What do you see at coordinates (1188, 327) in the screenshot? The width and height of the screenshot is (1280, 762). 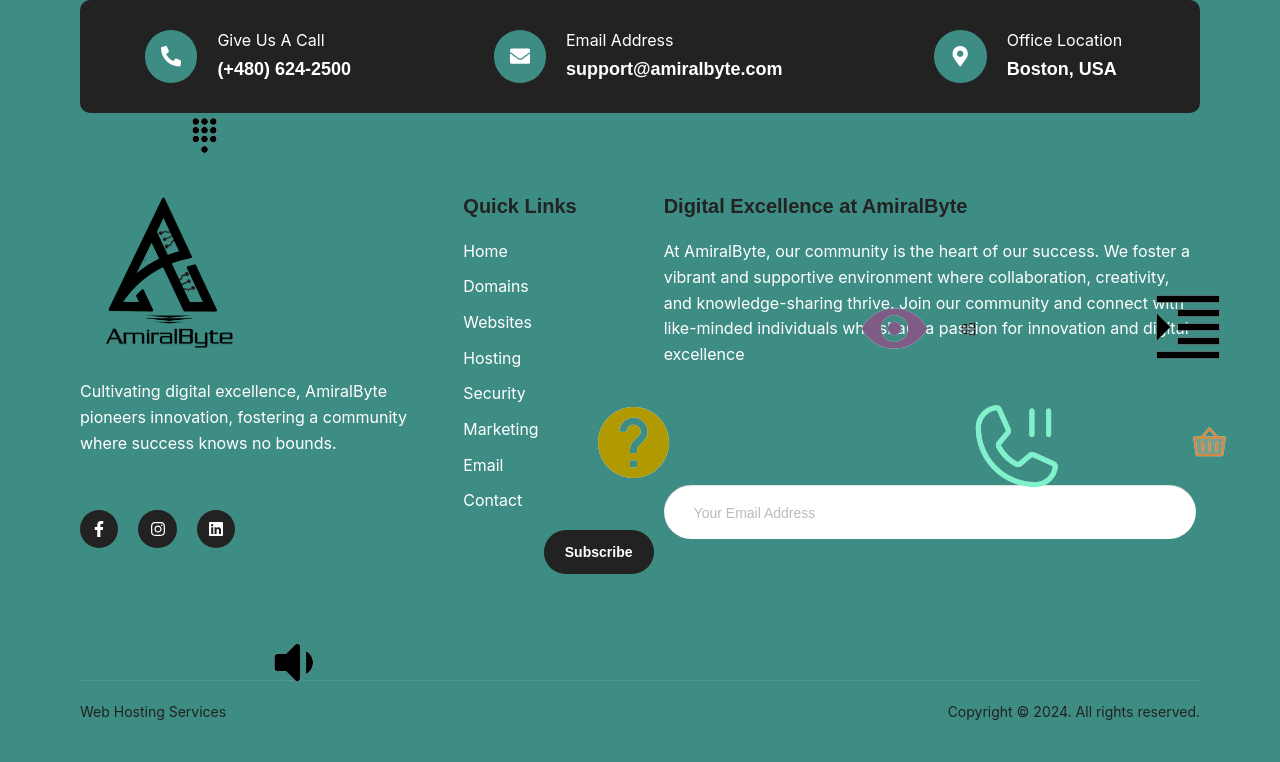 I see `increase text indentation` at bounding box center [1188, 327].